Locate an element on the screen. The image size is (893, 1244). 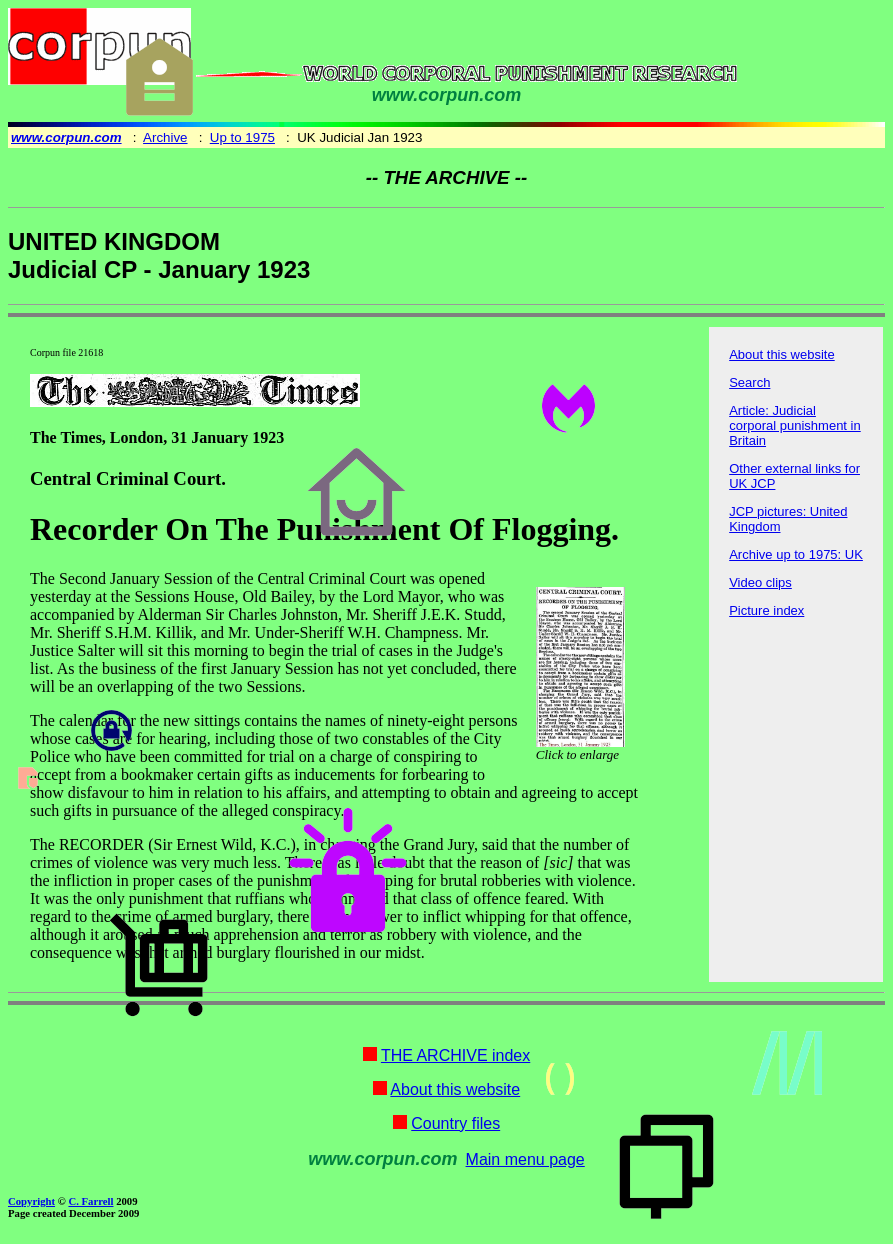
screen rotation is locked is located at coordinates (111, 730).